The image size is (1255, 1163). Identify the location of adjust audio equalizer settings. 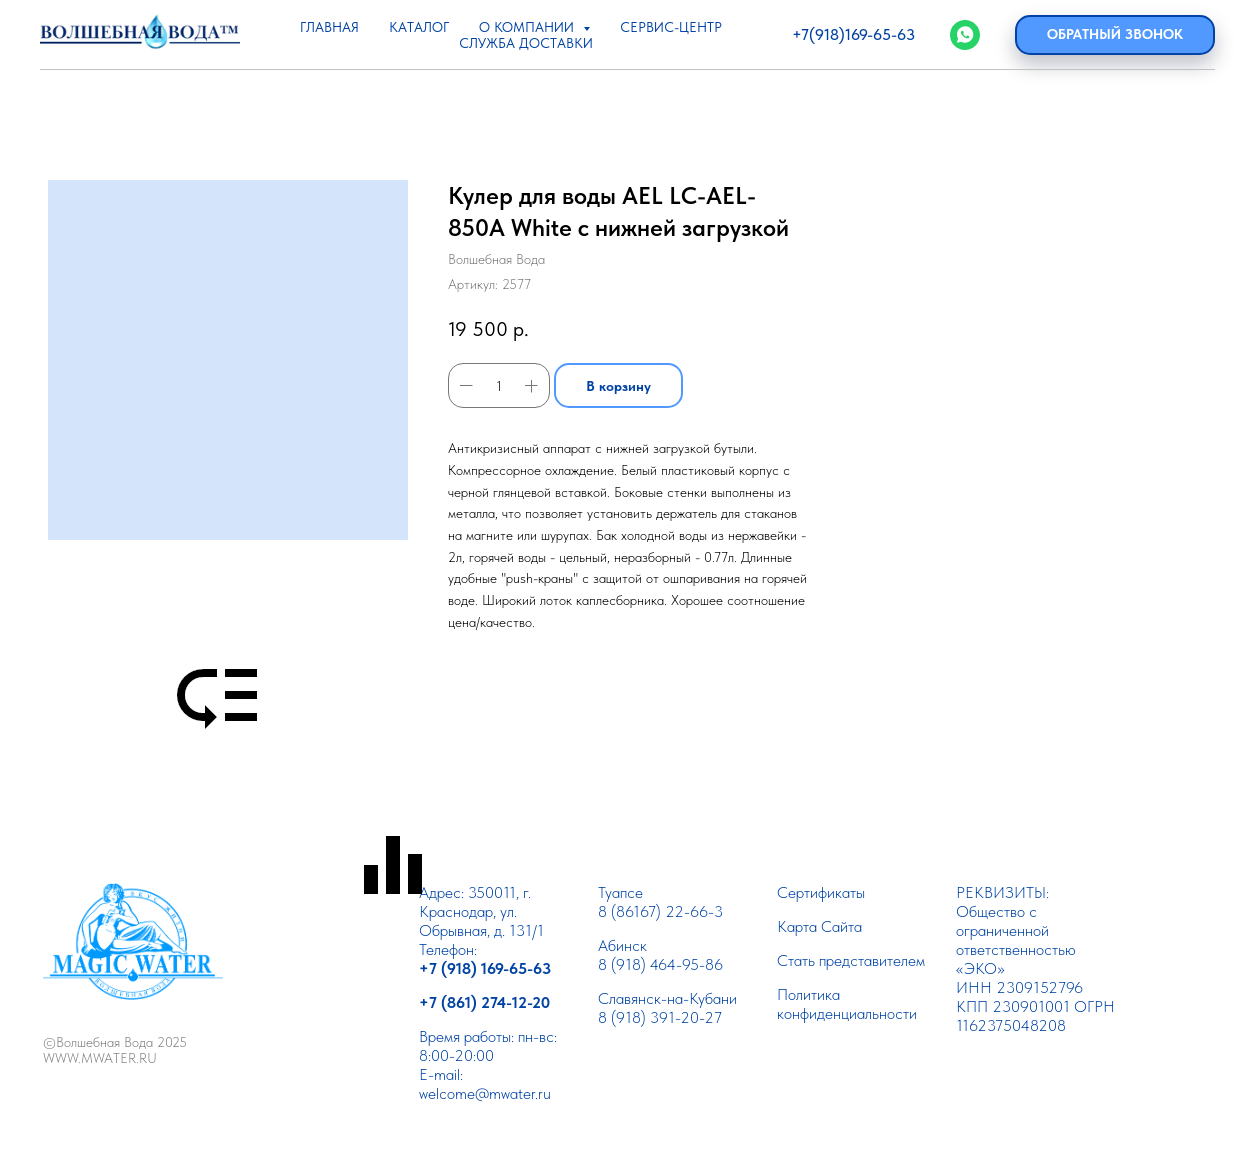
(393, 865).